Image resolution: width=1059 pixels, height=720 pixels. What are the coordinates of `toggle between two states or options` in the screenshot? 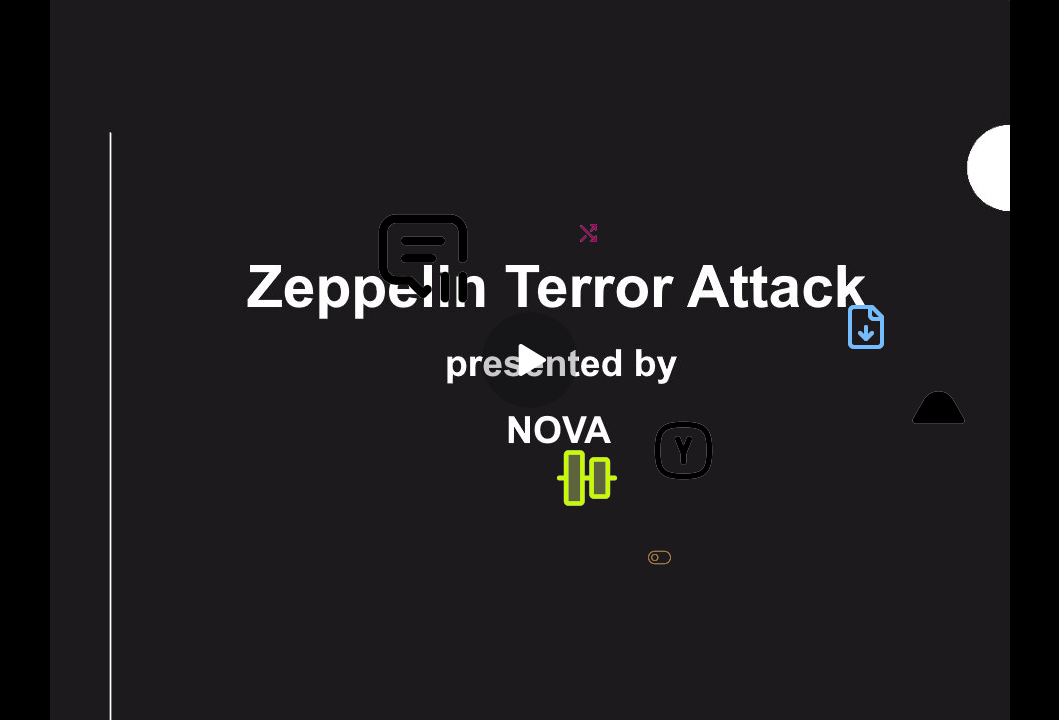 It's located at (588, 233).